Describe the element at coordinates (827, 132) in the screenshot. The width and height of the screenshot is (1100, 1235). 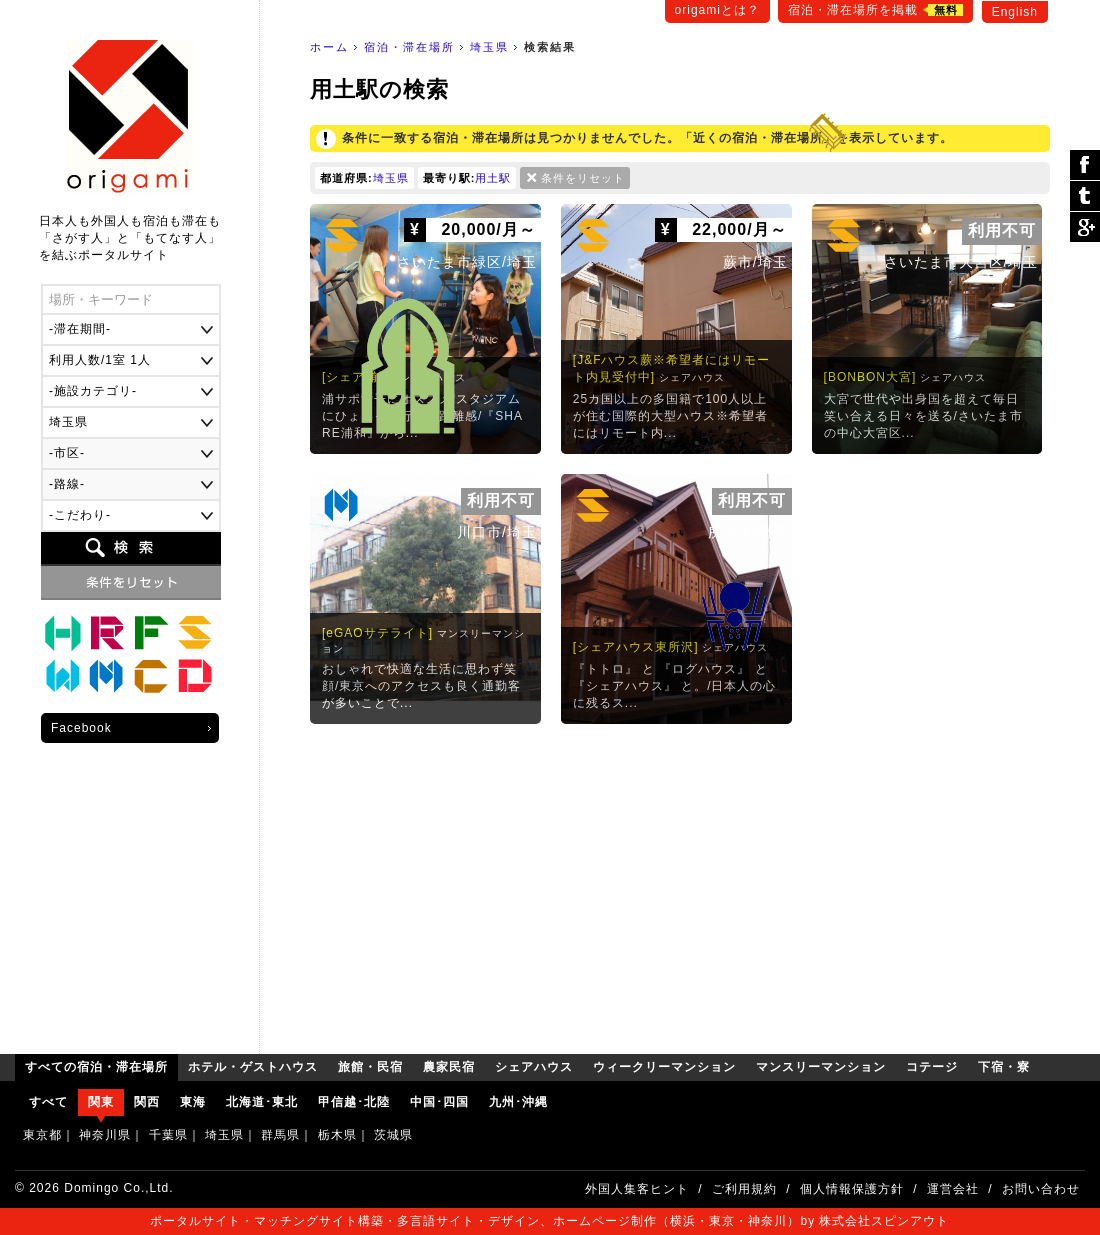
I see `view system memory or RAM usage` at that location.